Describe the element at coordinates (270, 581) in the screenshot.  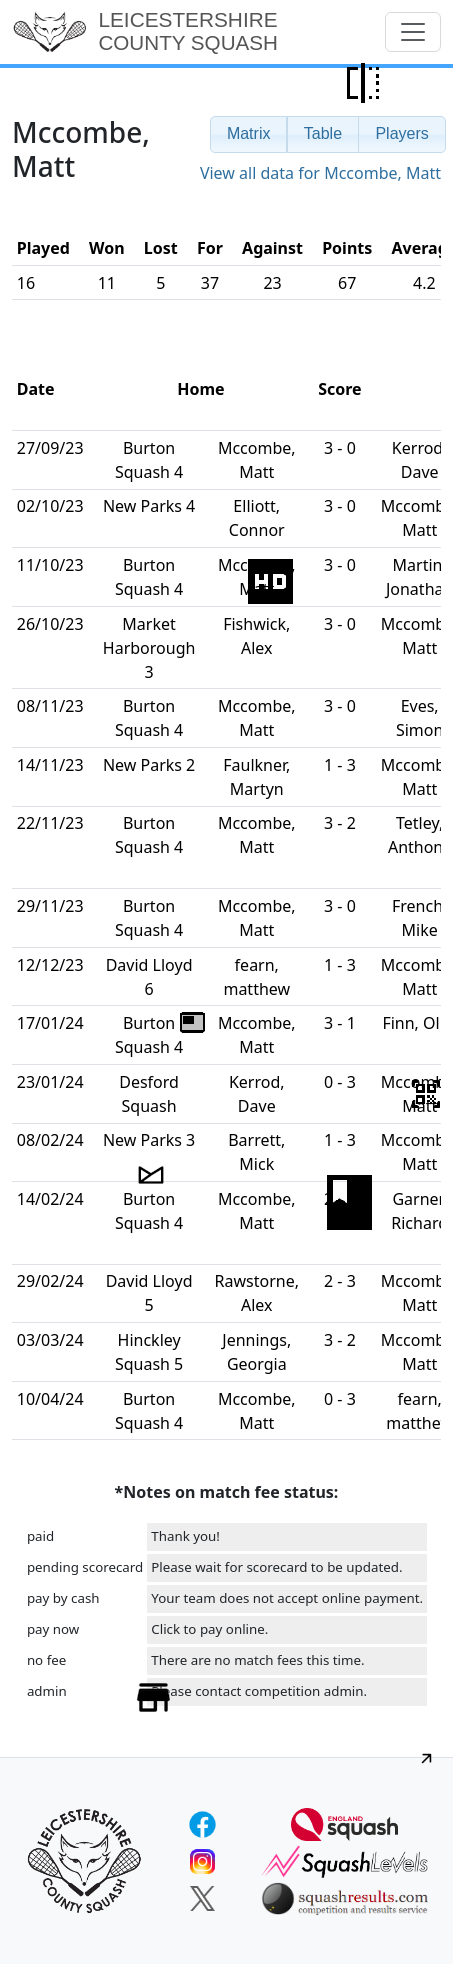
I see `indicates high definition video quality is available` at that location.